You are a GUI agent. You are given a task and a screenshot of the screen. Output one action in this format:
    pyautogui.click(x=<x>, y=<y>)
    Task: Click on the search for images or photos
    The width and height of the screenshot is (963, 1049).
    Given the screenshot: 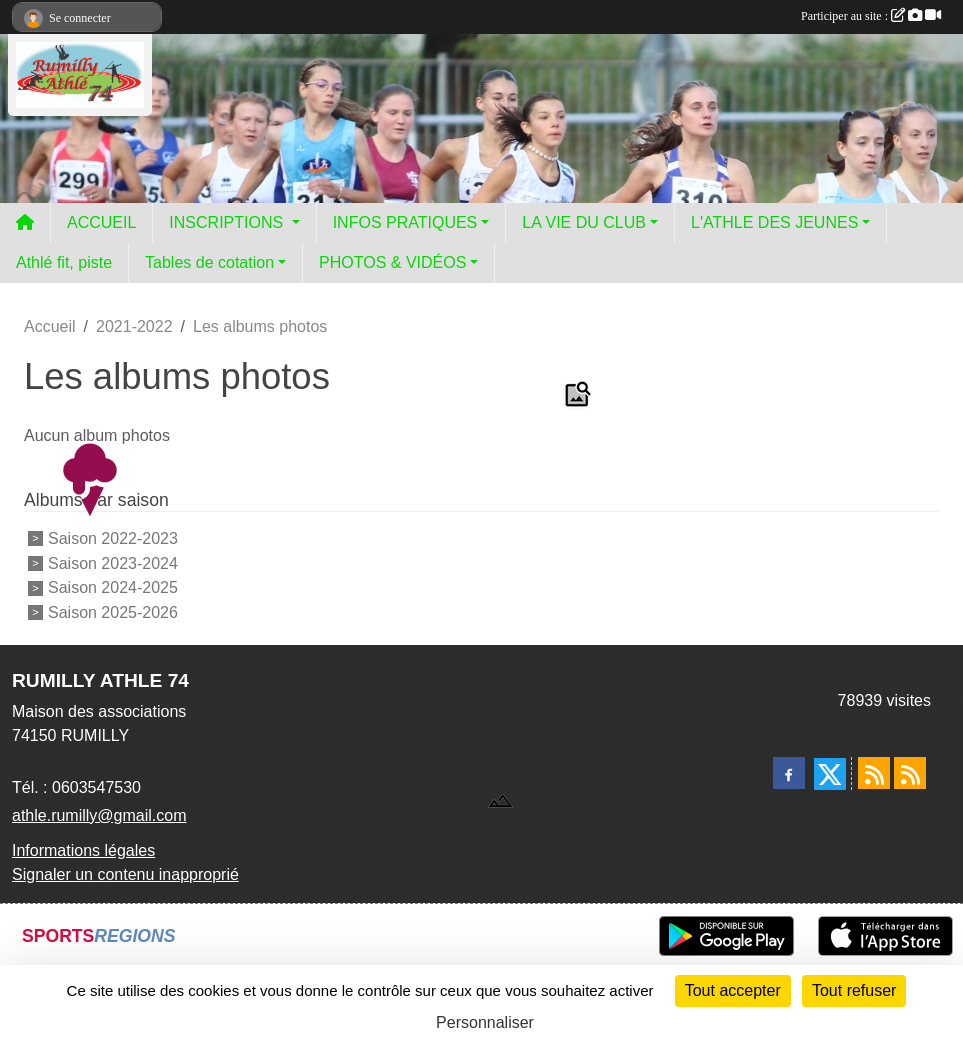 What is the action you would take?
    pyautogui.click(x=578, y=394)
    